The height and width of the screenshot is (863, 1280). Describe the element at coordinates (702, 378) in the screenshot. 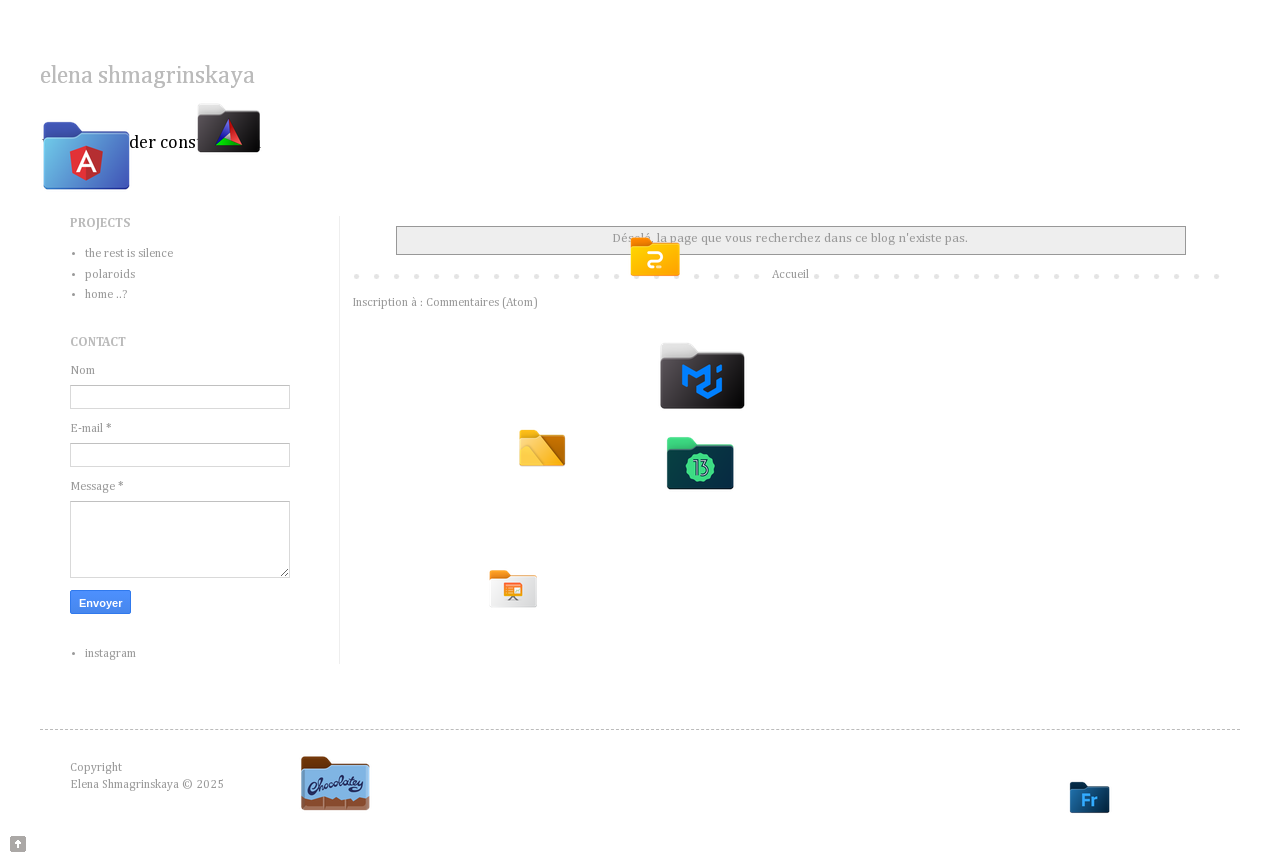

I see `open folder containing Material UI project files` at that location.